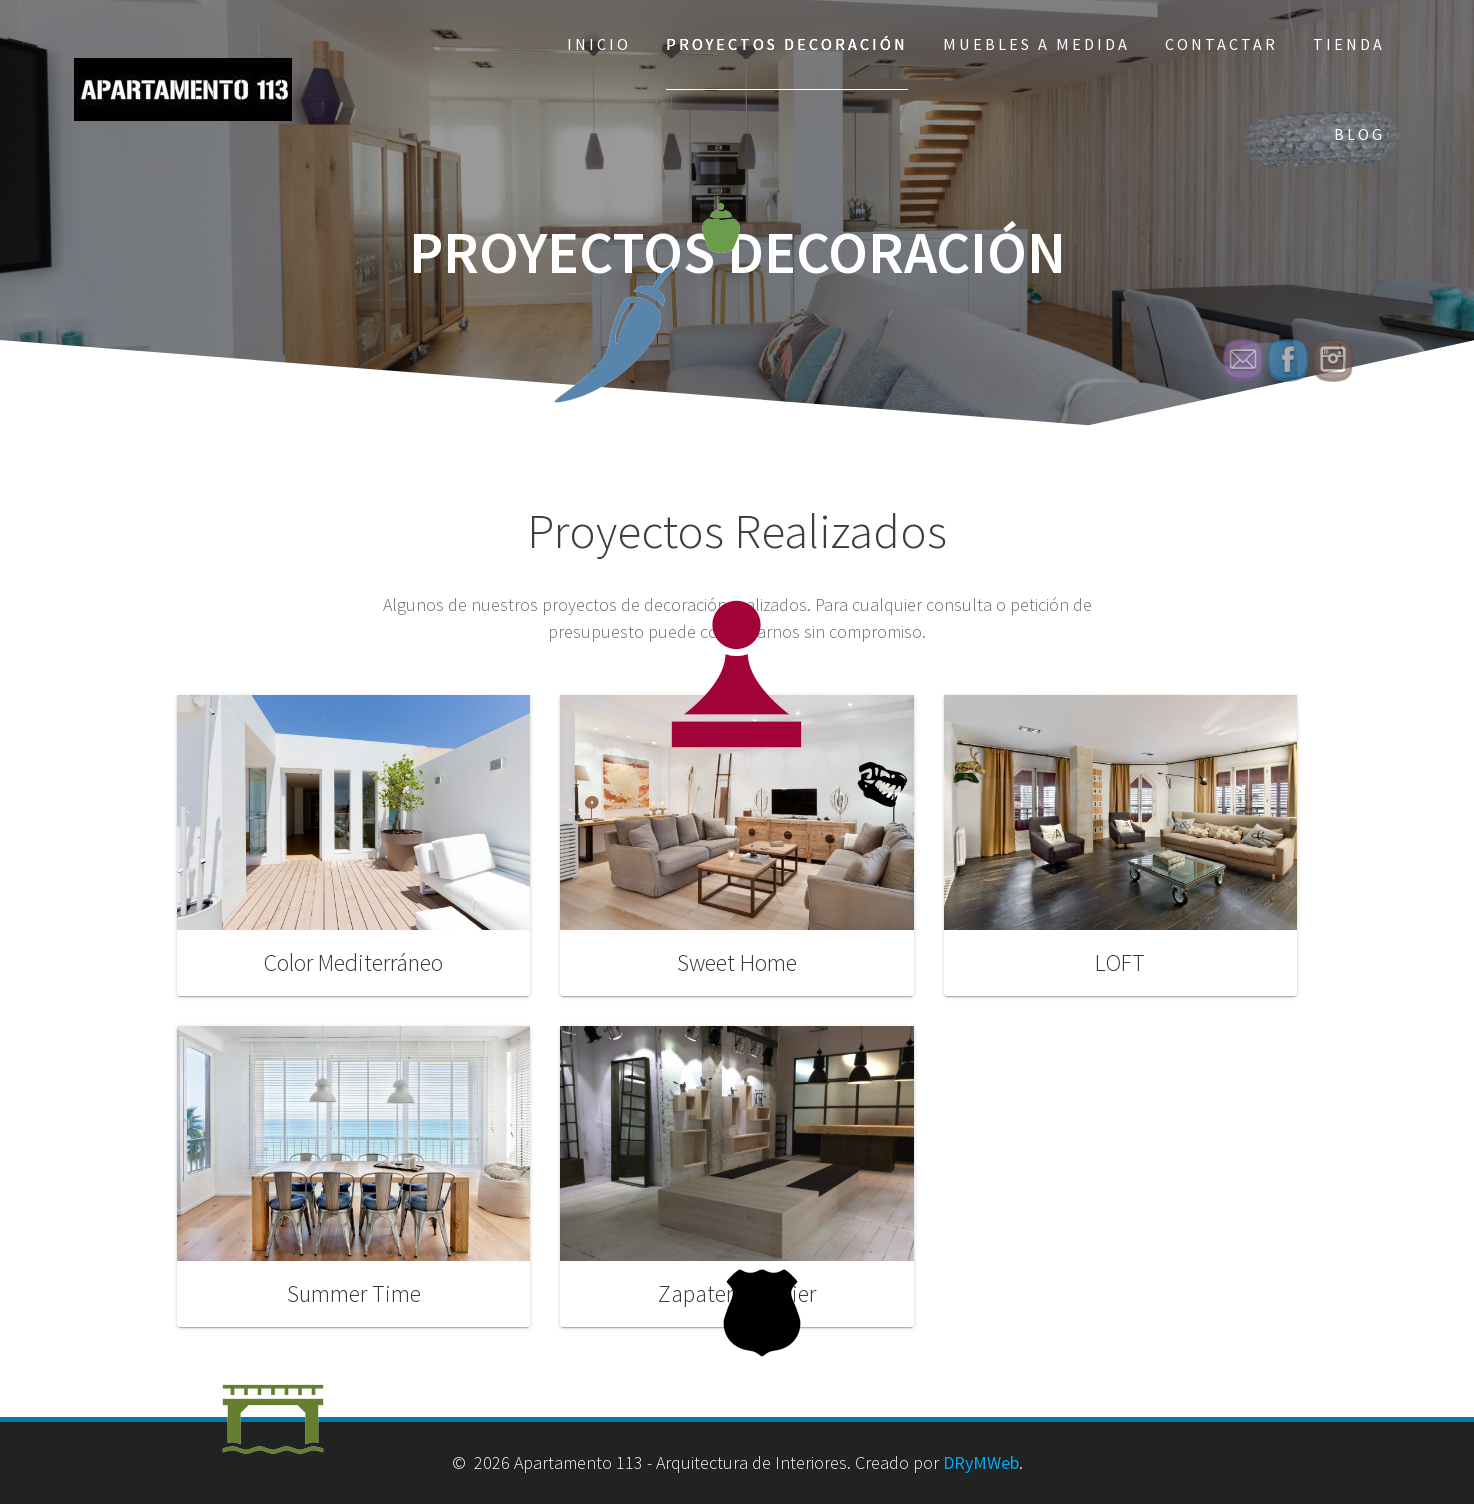 This screenshot has width=1474, height=1504. What do you see at coordinates (736, 651) in the screenshot?
I see `play chess or start a chess game` at bounding box center [736, 651].